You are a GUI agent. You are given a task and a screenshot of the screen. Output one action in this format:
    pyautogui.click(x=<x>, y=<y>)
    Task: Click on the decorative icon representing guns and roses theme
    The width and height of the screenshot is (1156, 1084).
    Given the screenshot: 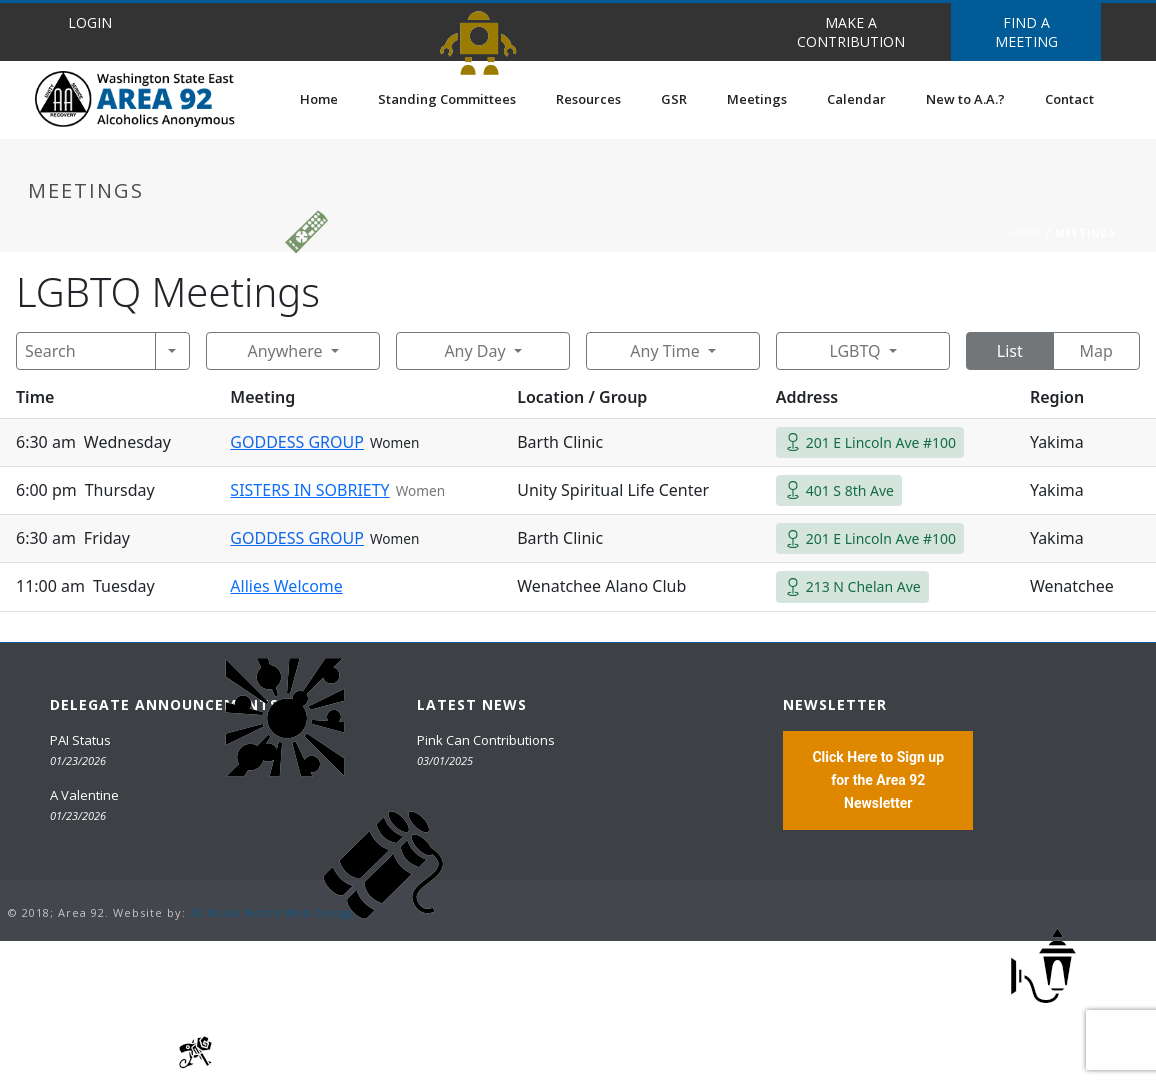 What is the action you would take?
    pyautogui.click(x=195, y=1052)
    